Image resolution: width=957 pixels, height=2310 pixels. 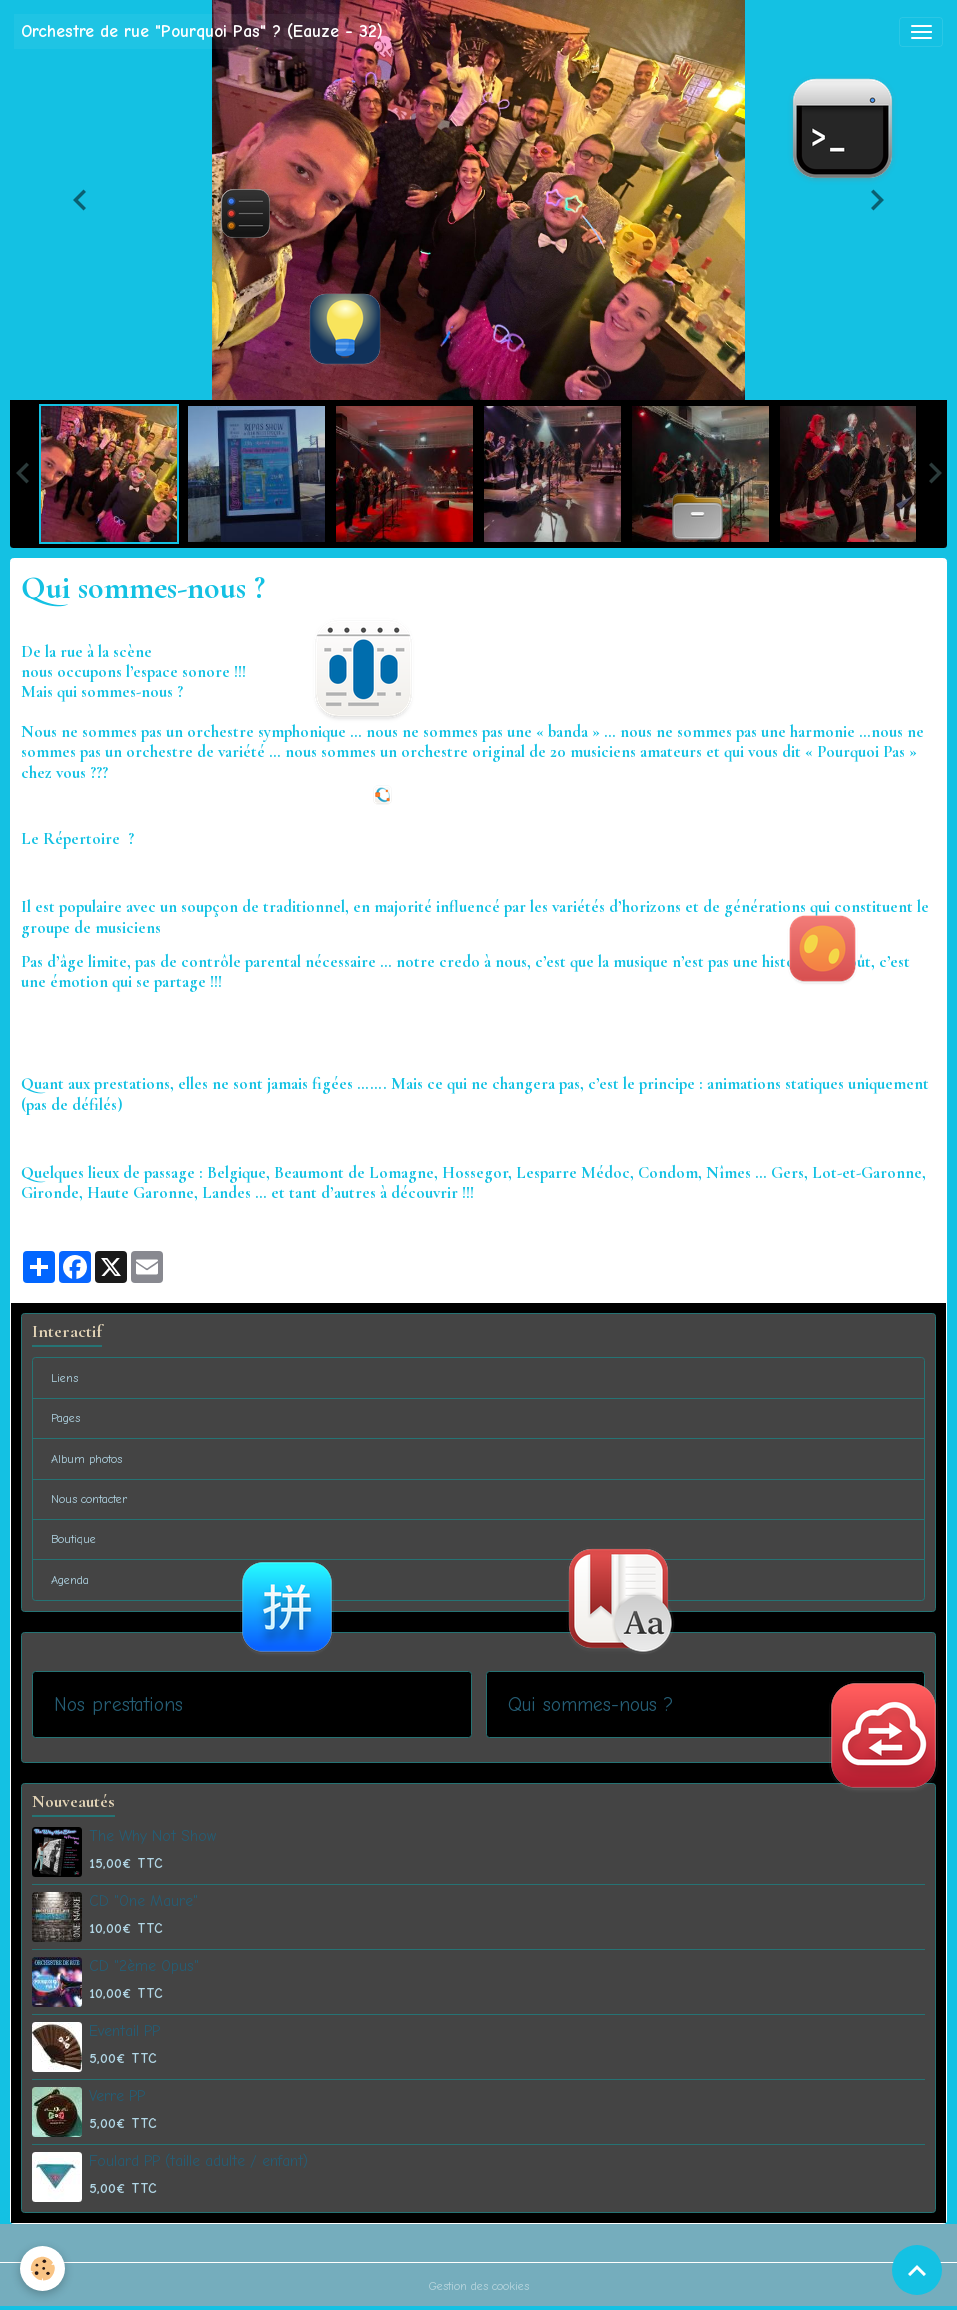 What do you see at coordinates (618, 1598) in the screenshot?
I see `open the dictionary app` at bounding box center [618, 1598].